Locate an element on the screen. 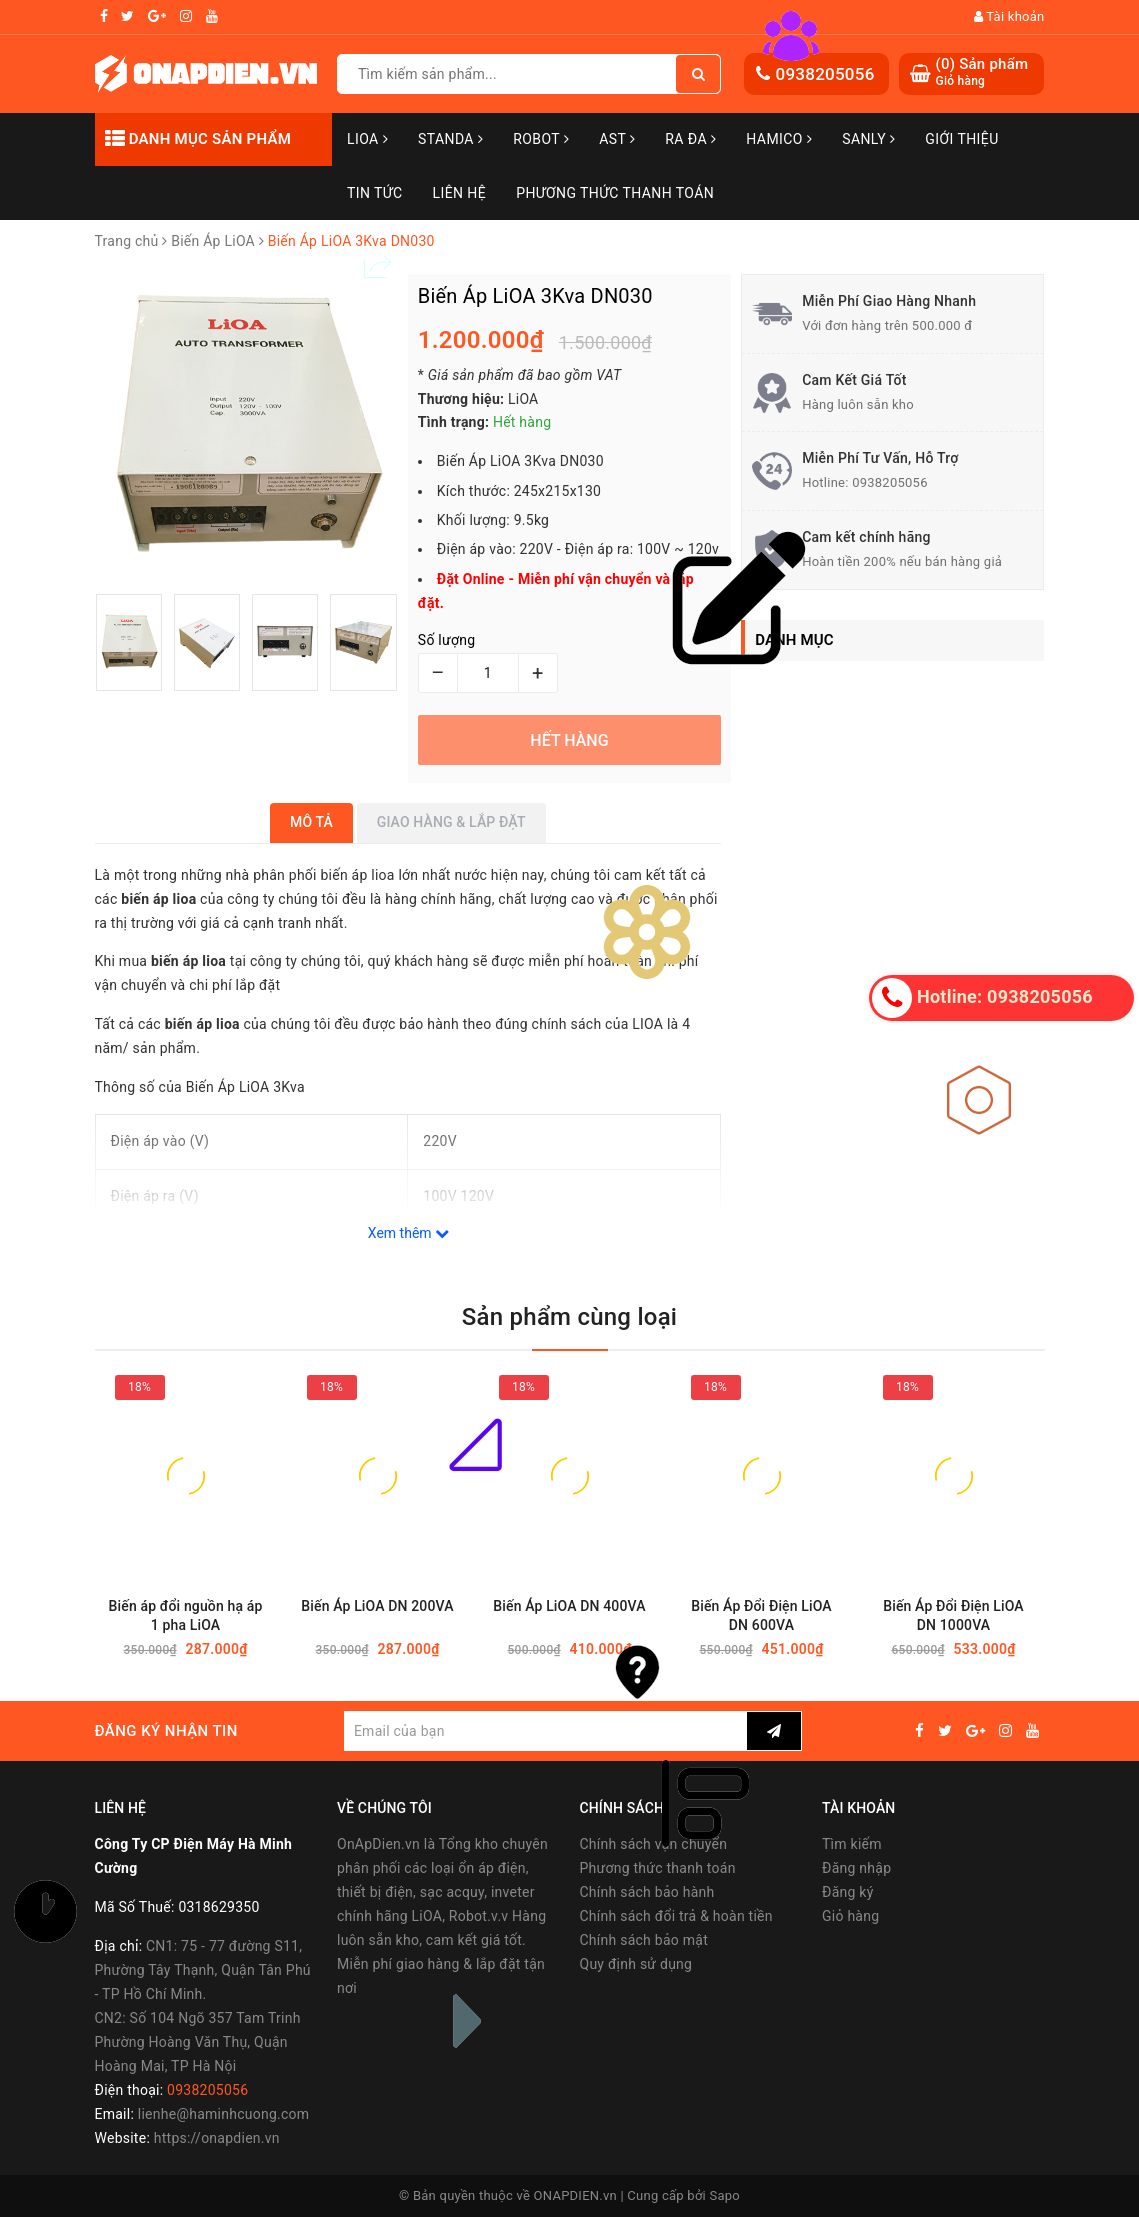 The image size is (1139, 2217). share content with others is located at coordinates (377, 265).